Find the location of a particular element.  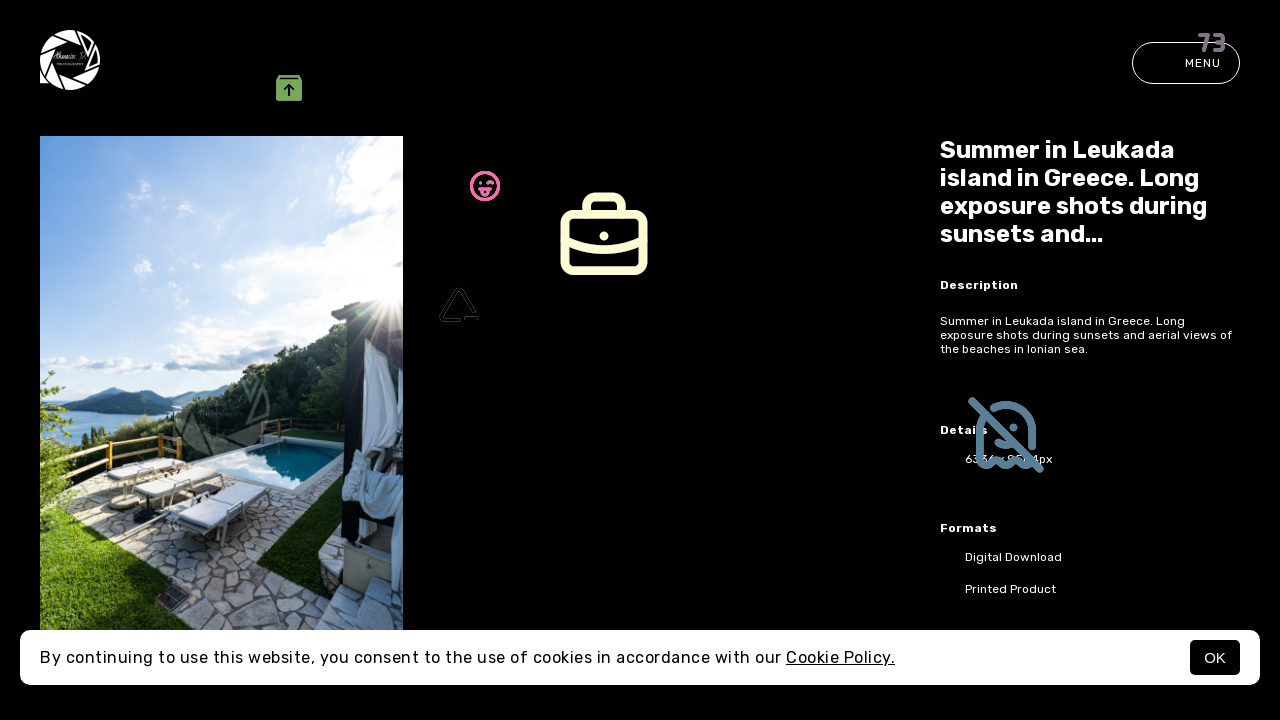

displays the number 73 as a label or counter is located at coordinates (1211, 42).